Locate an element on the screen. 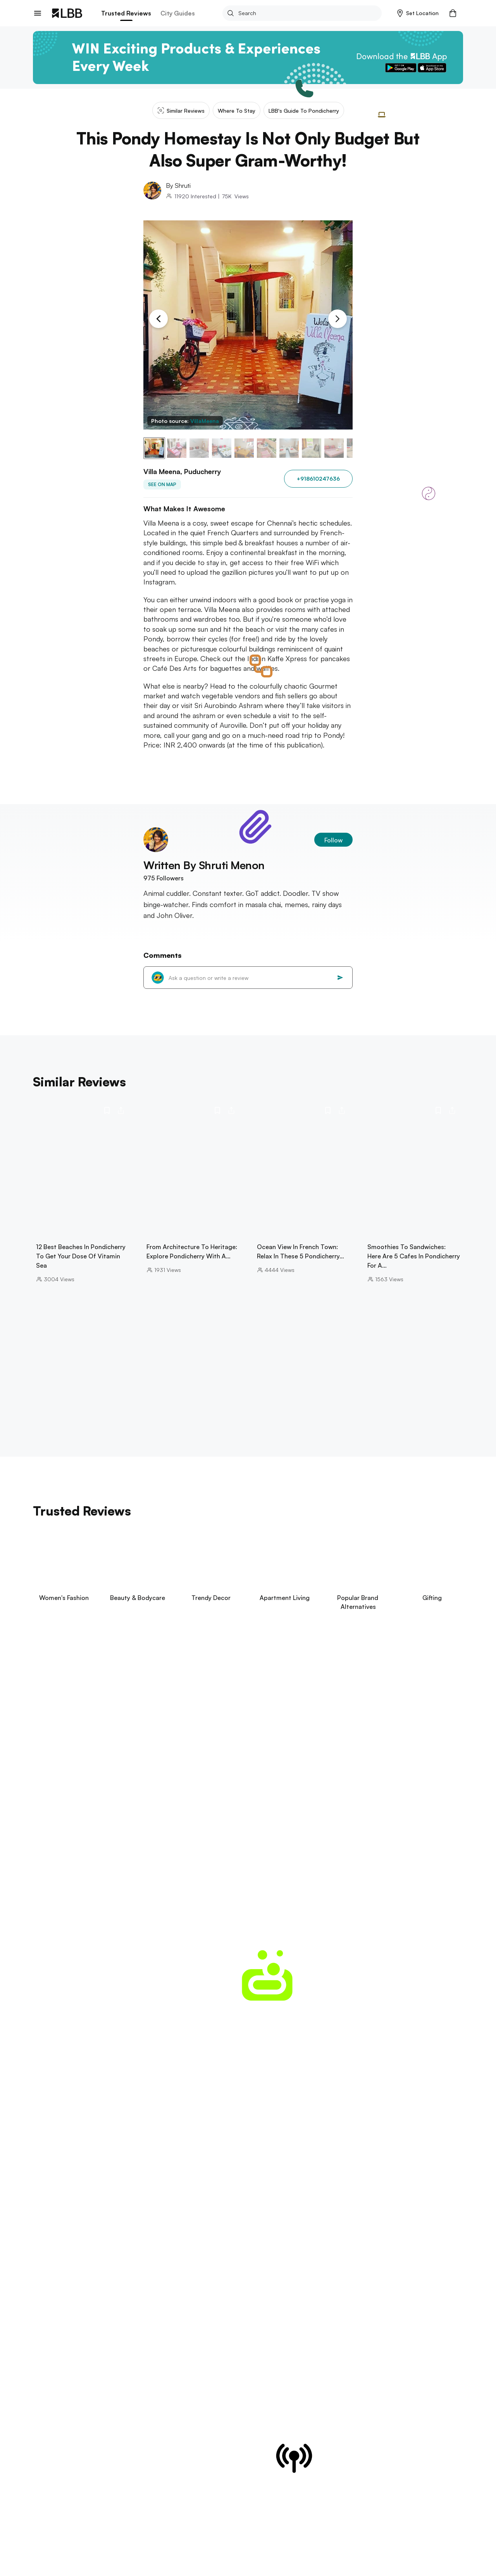  attach a file to your message is located at coordinates (255, 828).